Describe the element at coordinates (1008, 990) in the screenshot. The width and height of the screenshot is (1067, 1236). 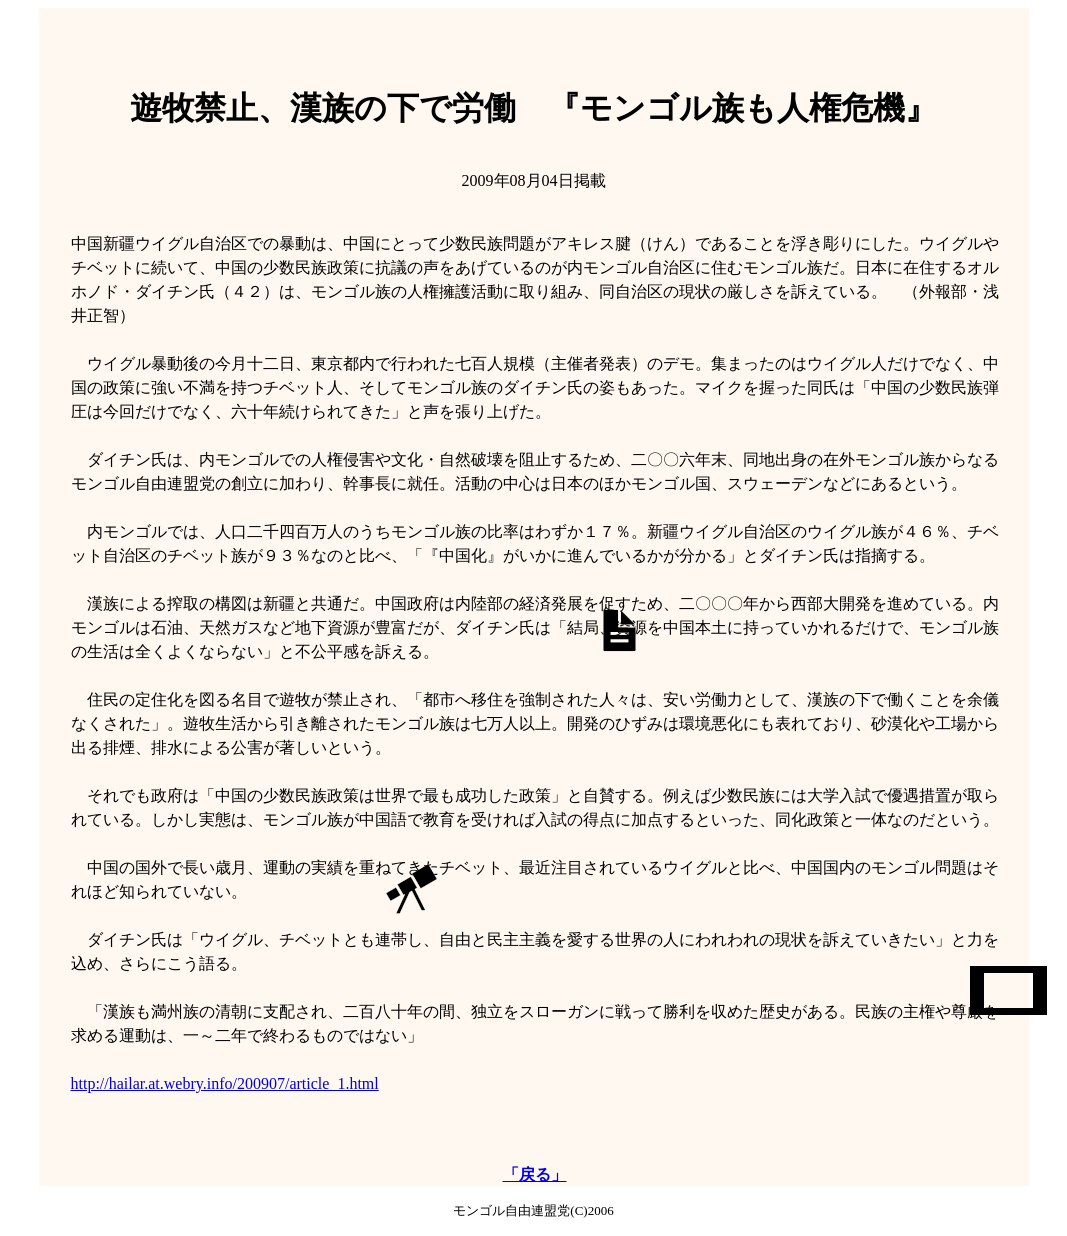
I see `switch device to landscape orientation` at that location.